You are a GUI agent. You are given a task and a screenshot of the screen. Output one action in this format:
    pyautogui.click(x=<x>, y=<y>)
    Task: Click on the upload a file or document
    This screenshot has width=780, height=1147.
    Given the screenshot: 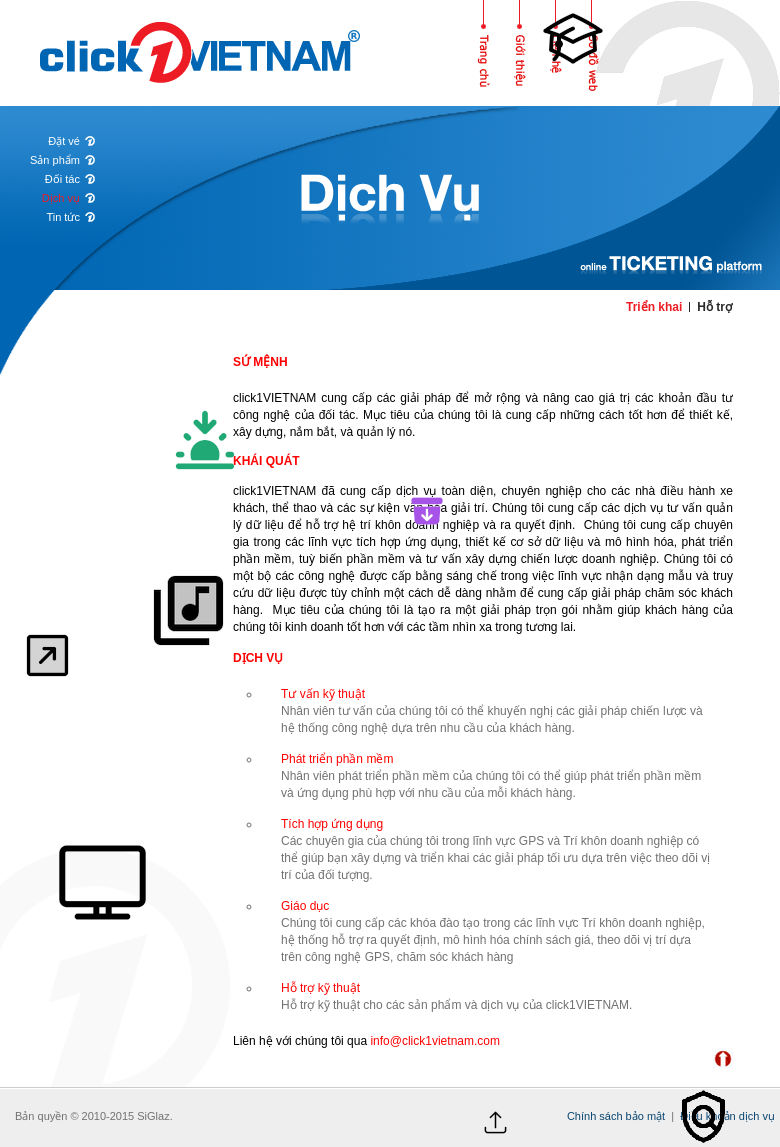 What is the action you would take?
    pyautogui.click(x=495, y=1122)
    